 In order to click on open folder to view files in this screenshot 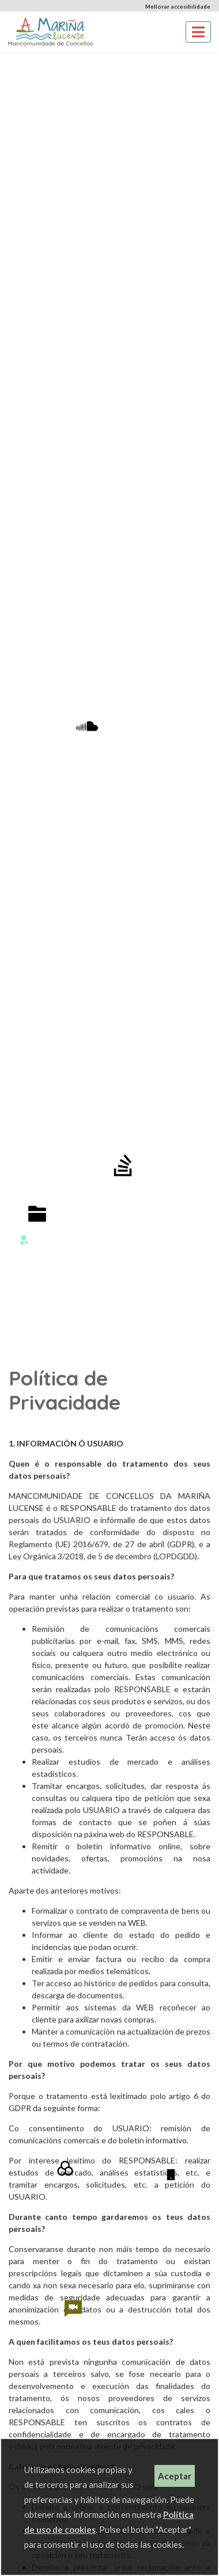, I will do `click(37, 1213)`.